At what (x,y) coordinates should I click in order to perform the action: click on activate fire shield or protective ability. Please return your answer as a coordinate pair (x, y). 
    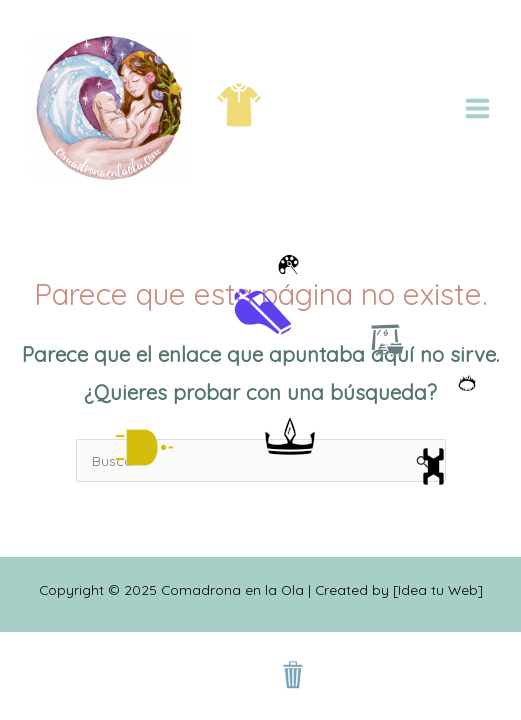
    Looking at the image, I should click on (467, 383).